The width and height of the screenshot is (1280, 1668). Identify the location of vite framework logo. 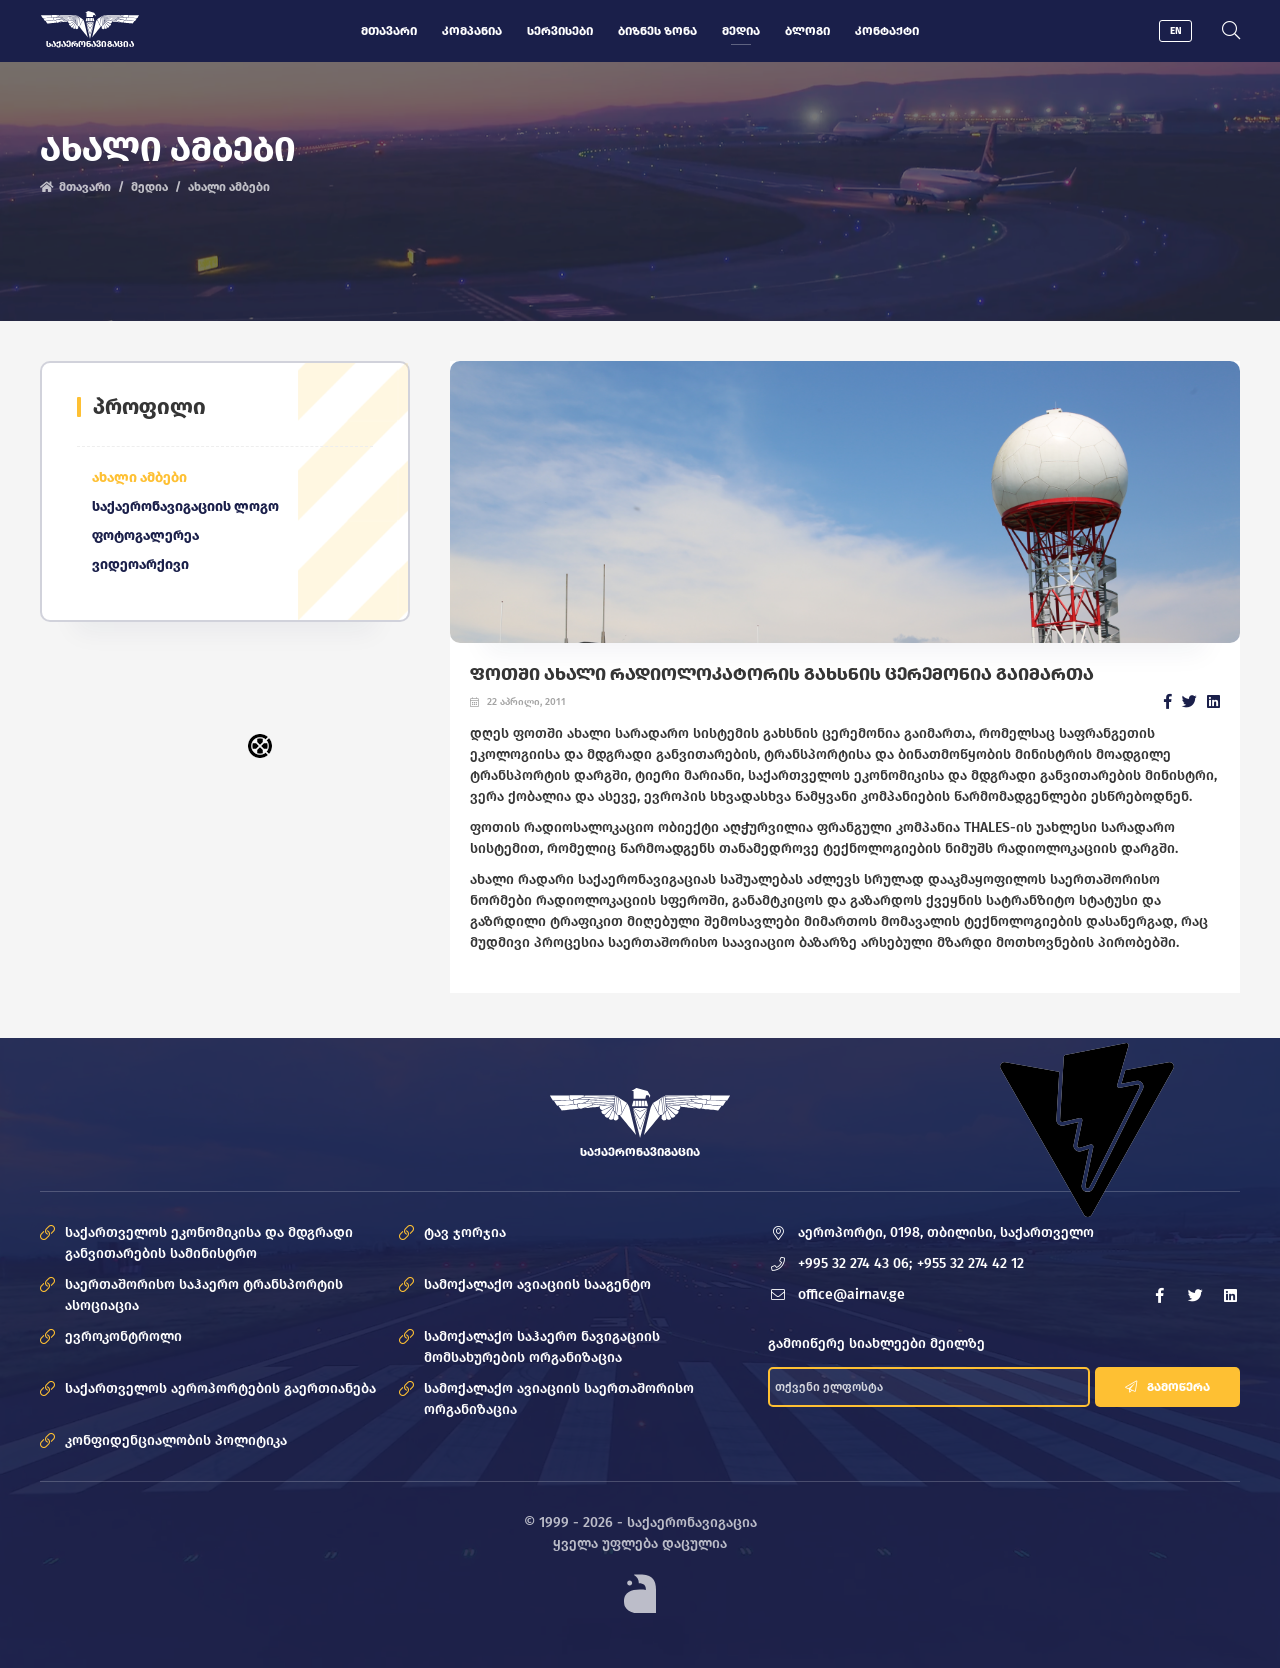
(1087, 1130).